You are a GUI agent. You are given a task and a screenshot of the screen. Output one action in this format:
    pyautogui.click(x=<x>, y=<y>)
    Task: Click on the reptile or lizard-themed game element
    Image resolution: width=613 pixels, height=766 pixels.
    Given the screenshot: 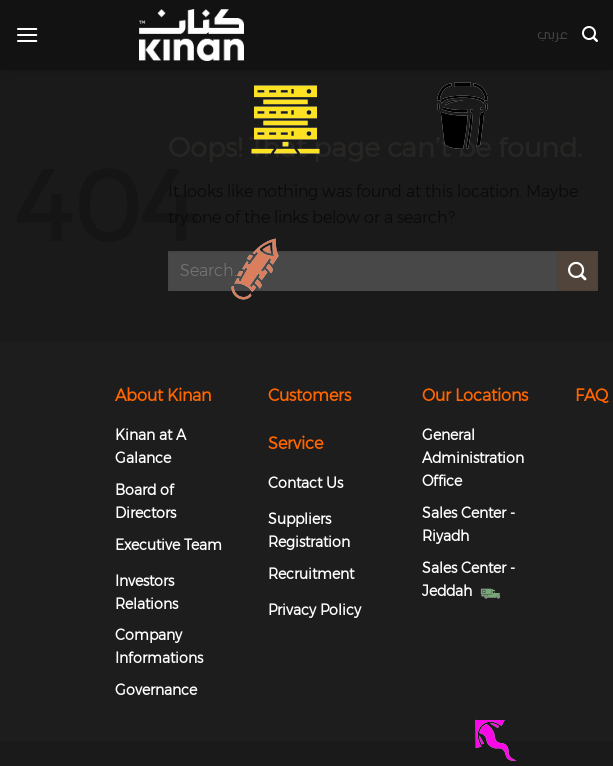 What is the action you would take?
    pyautogui.click(x=496, y=740)
    